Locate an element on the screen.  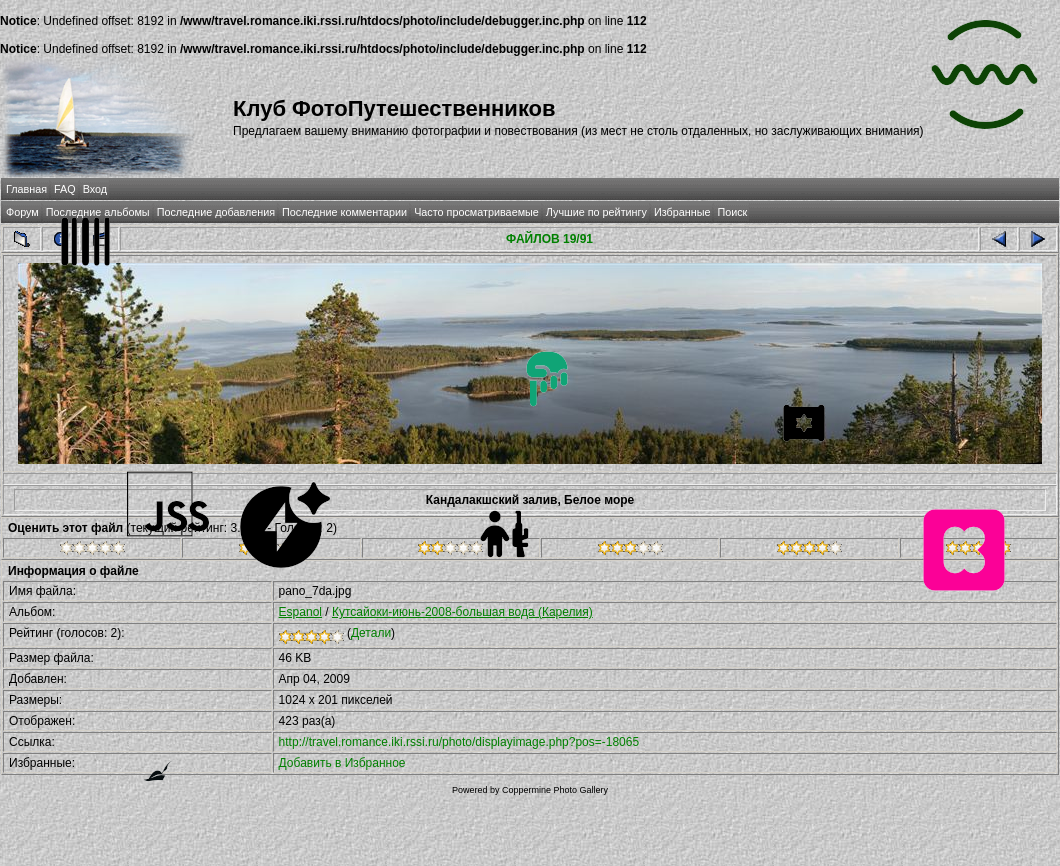
pied piper brand logo is located at coordinates (158, 771).